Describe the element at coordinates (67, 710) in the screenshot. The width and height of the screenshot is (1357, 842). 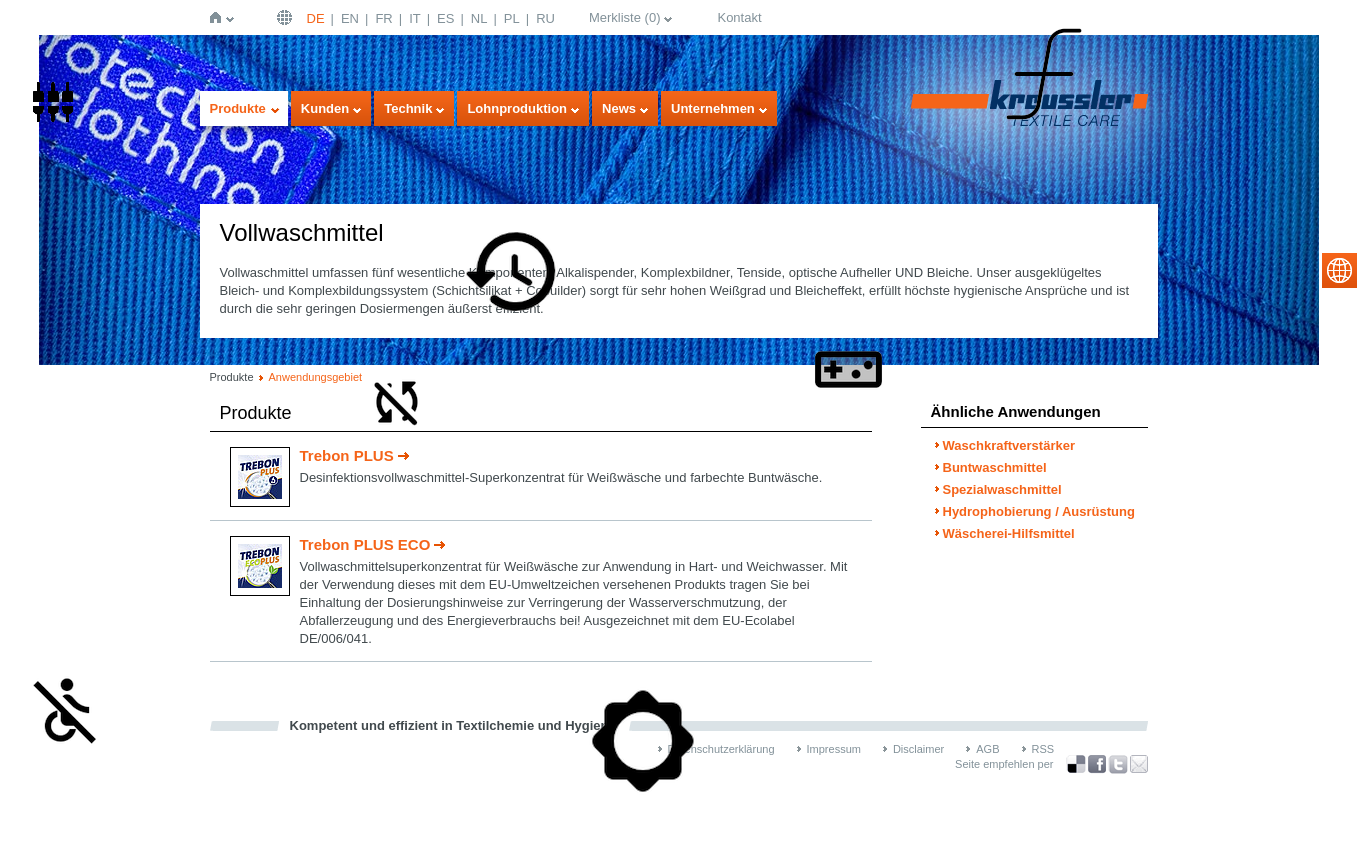
I see `indicates location or feature is not wheelchair accessible` at that location.